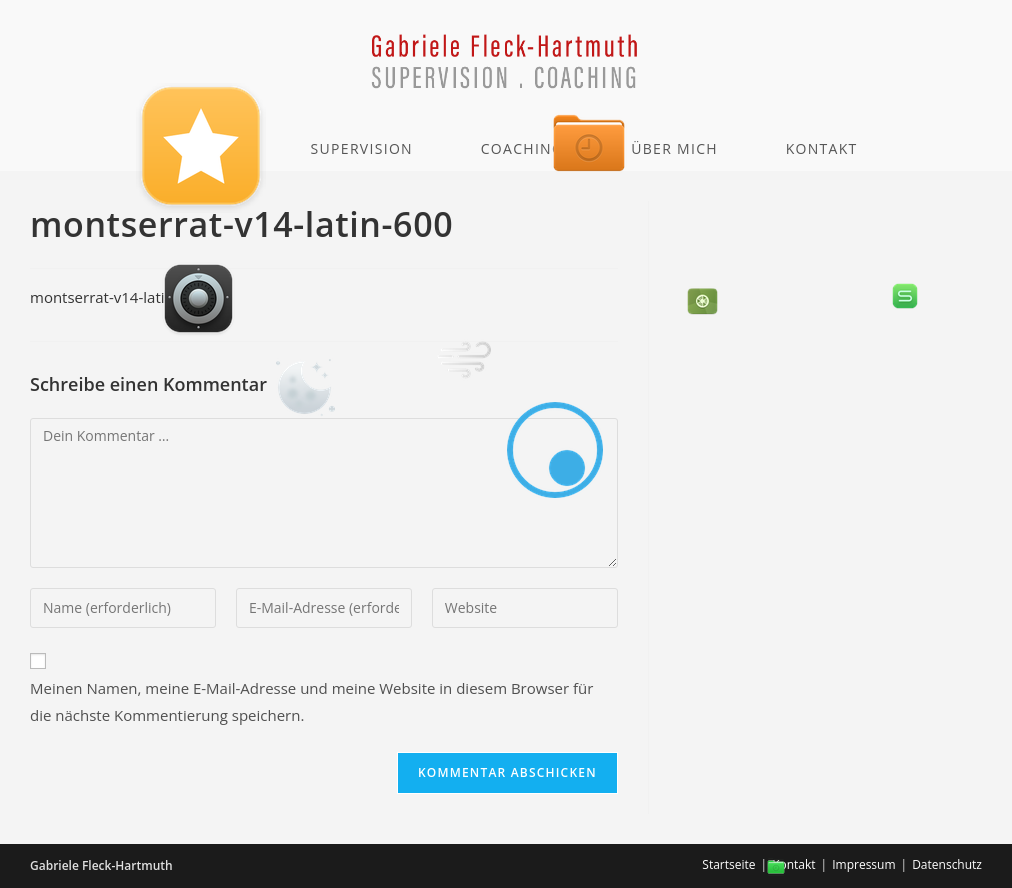 Image resolution: width=1012 pixels, height=888 pixels. What do you see at coordinates (201, 148) in the screenshot?
I see `view featured applications` at bounding box center [201, 148].